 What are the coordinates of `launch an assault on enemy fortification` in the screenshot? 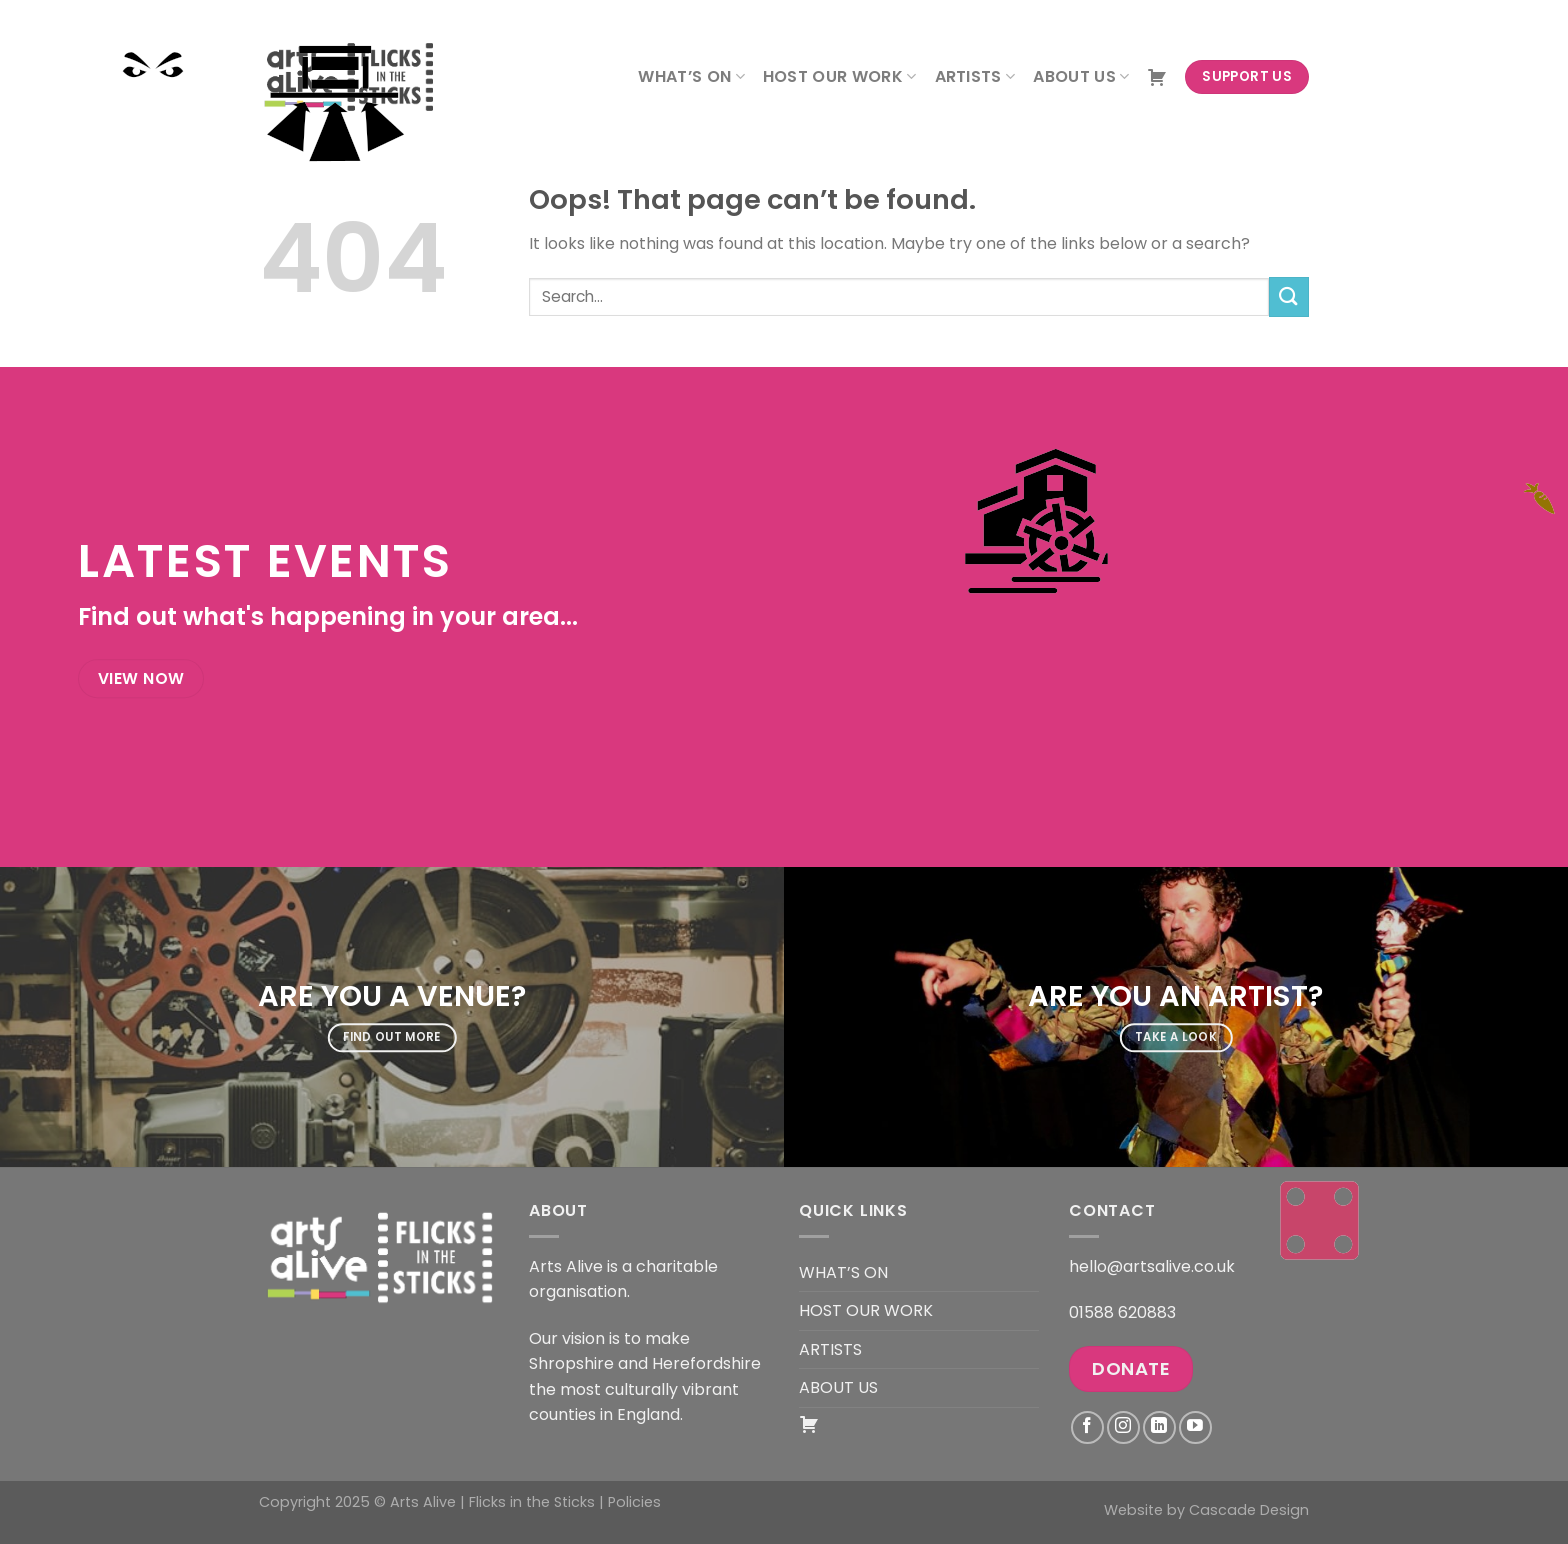 It's located at (335, 95).